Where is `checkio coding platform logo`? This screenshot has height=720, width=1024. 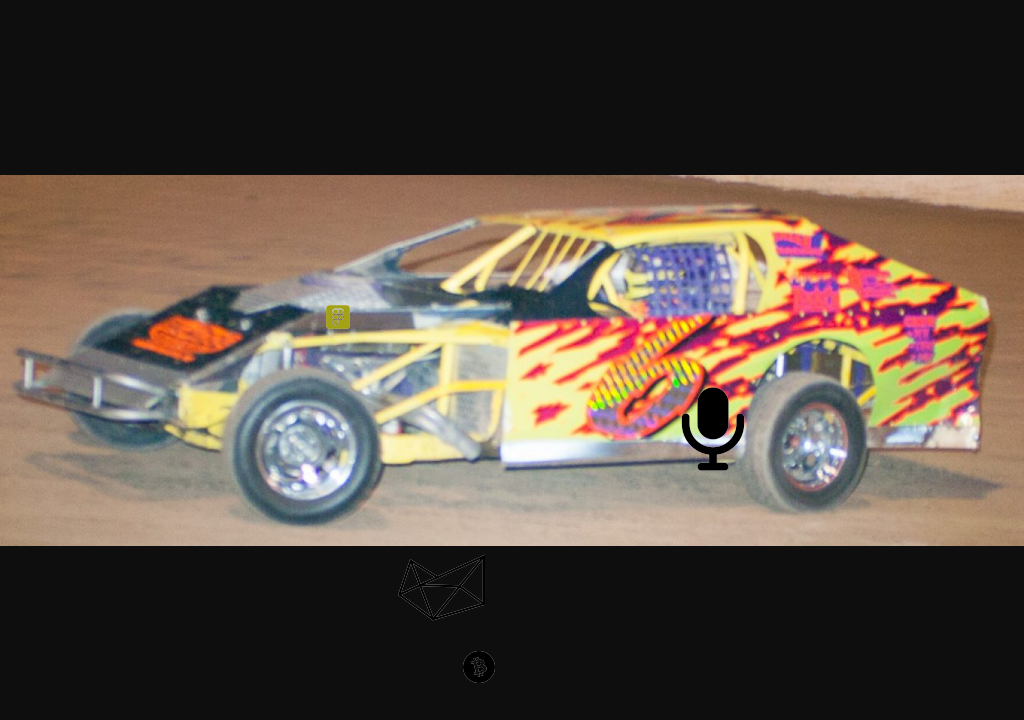 checkio coding platform logo is located at coordinates (441, 587).